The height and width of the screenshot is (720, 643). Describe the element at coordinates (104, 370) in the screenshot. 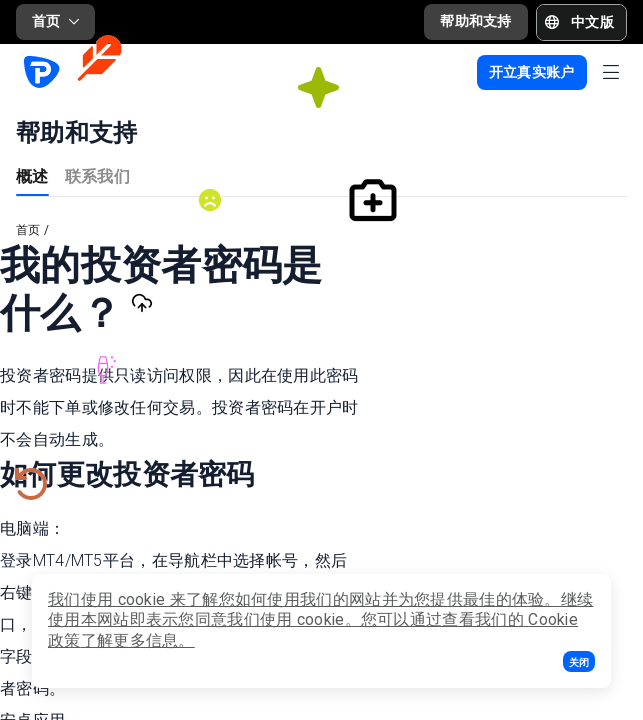

I see `celebrate an achievement or milestone` at that location.